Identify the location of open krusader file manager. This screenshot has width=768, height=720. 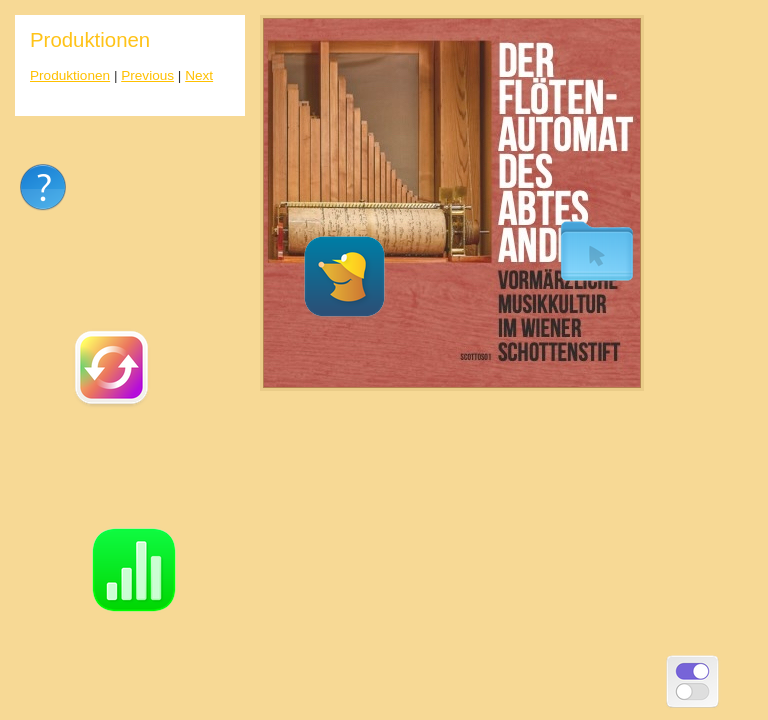
(597, 251).